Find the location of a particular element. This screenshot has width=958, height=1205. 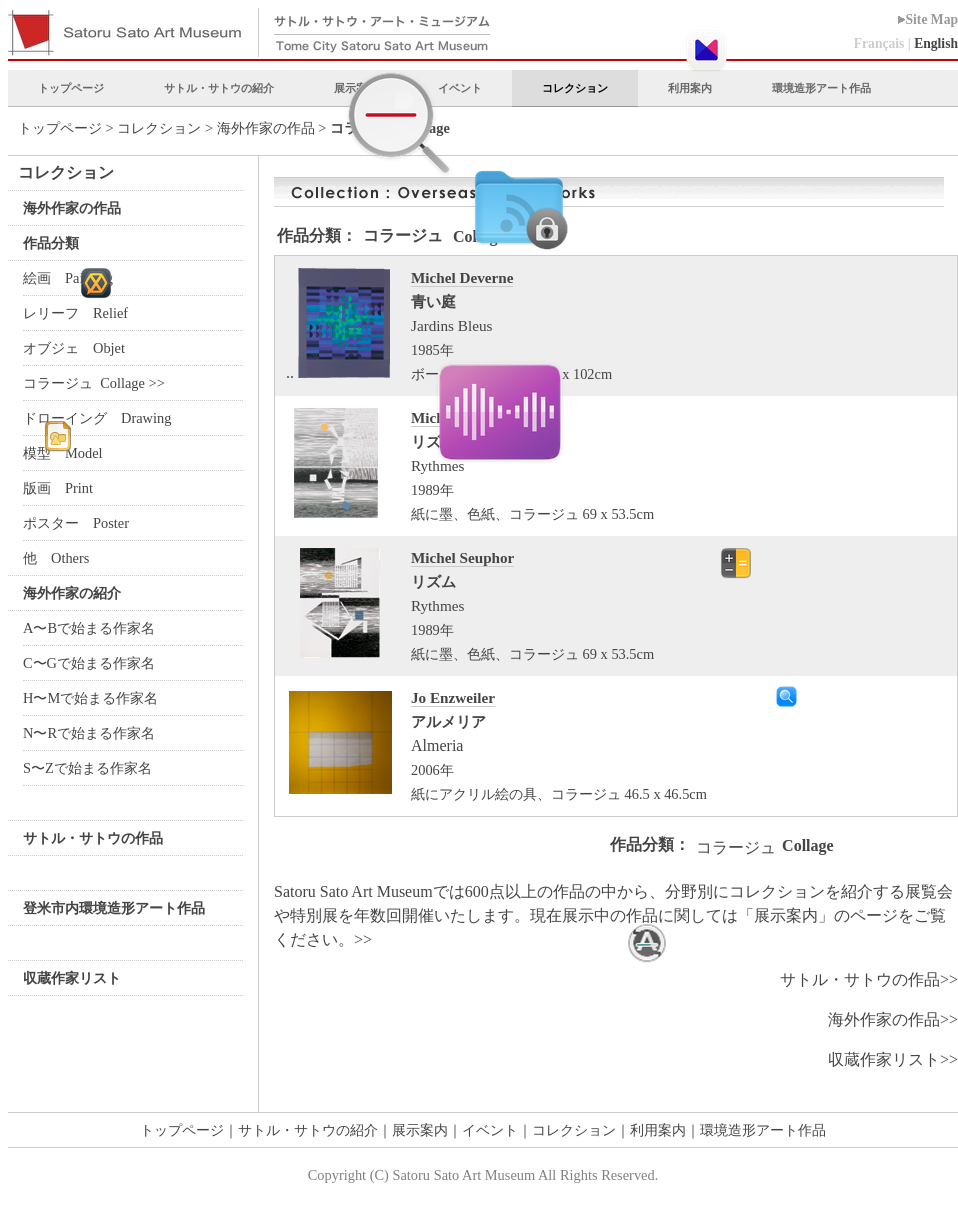

open the audio recorder app is located at coordinates (500, 412).